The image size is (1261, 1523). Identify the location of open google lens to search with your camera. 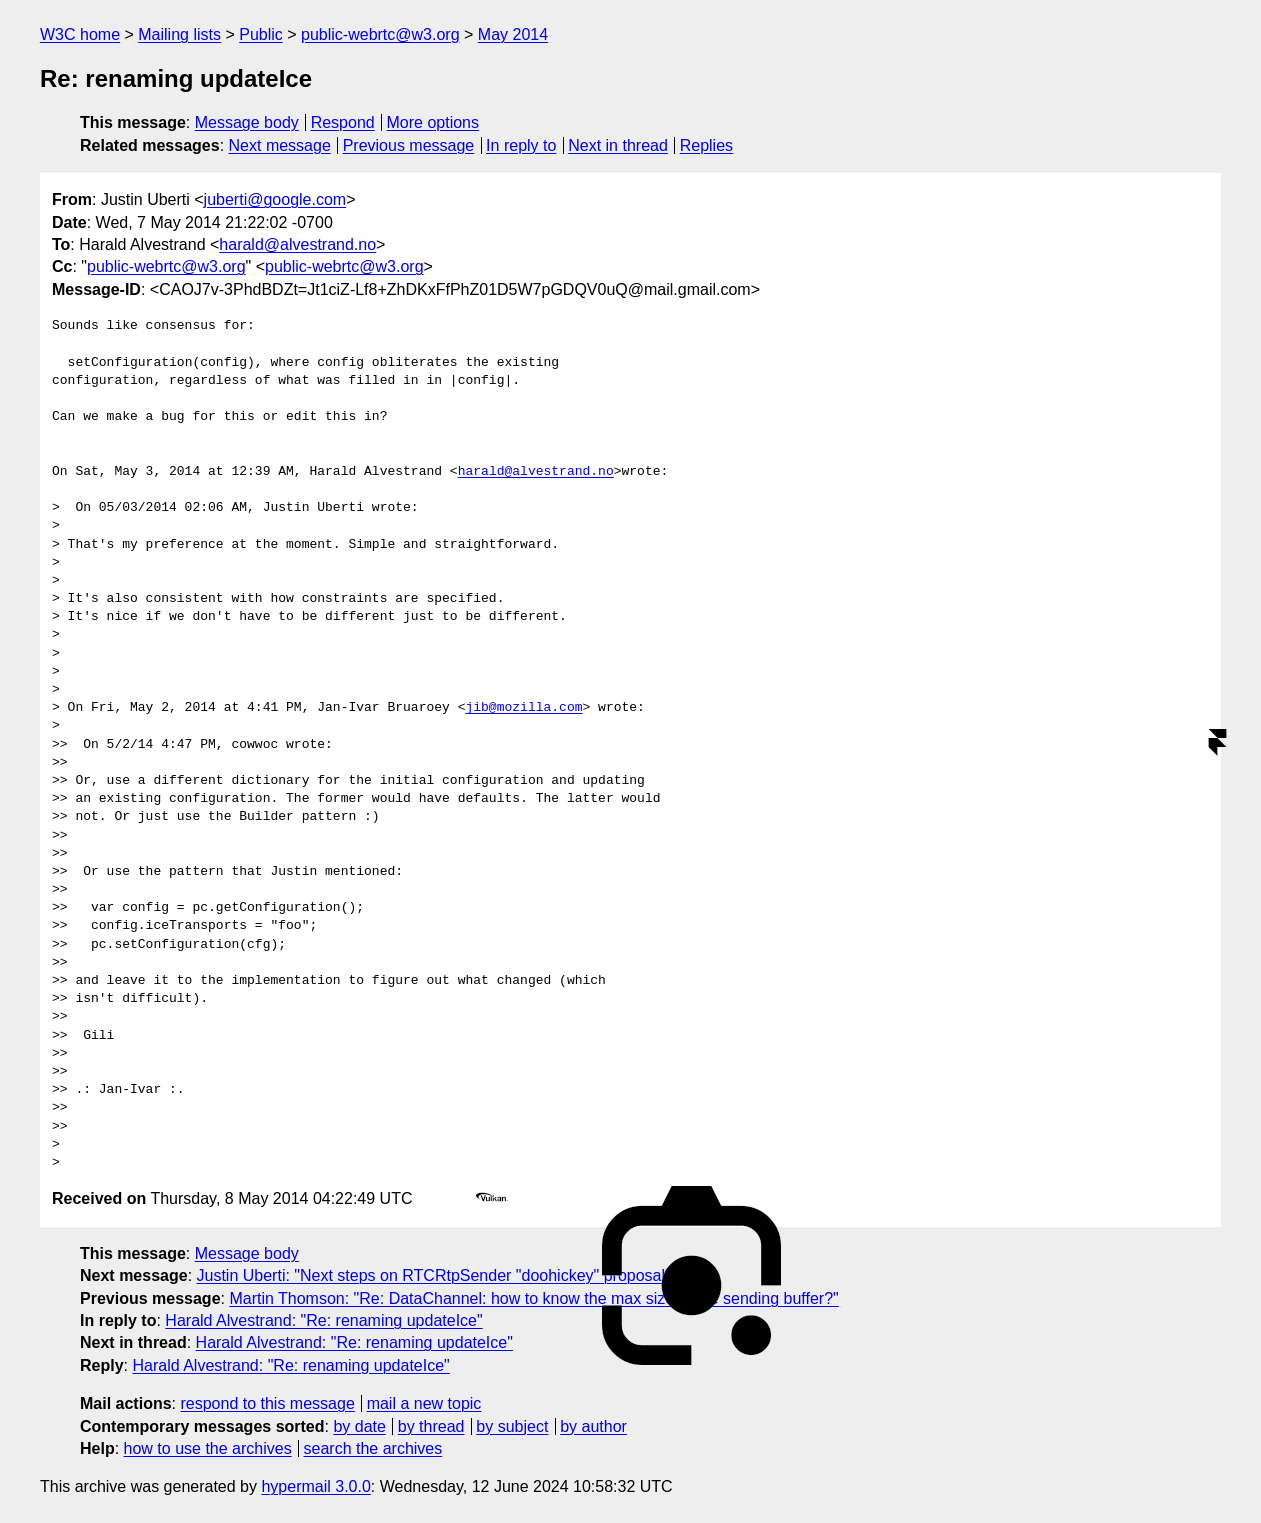
(691, 1275).